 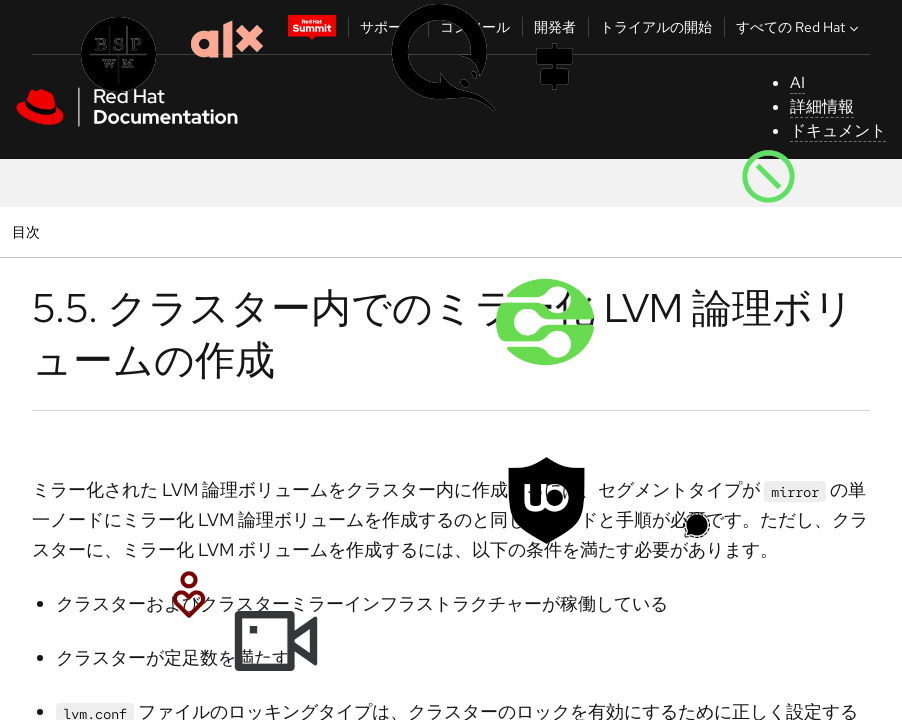 I want to click on access Qiwi payment services, so click(x=443, y=57).